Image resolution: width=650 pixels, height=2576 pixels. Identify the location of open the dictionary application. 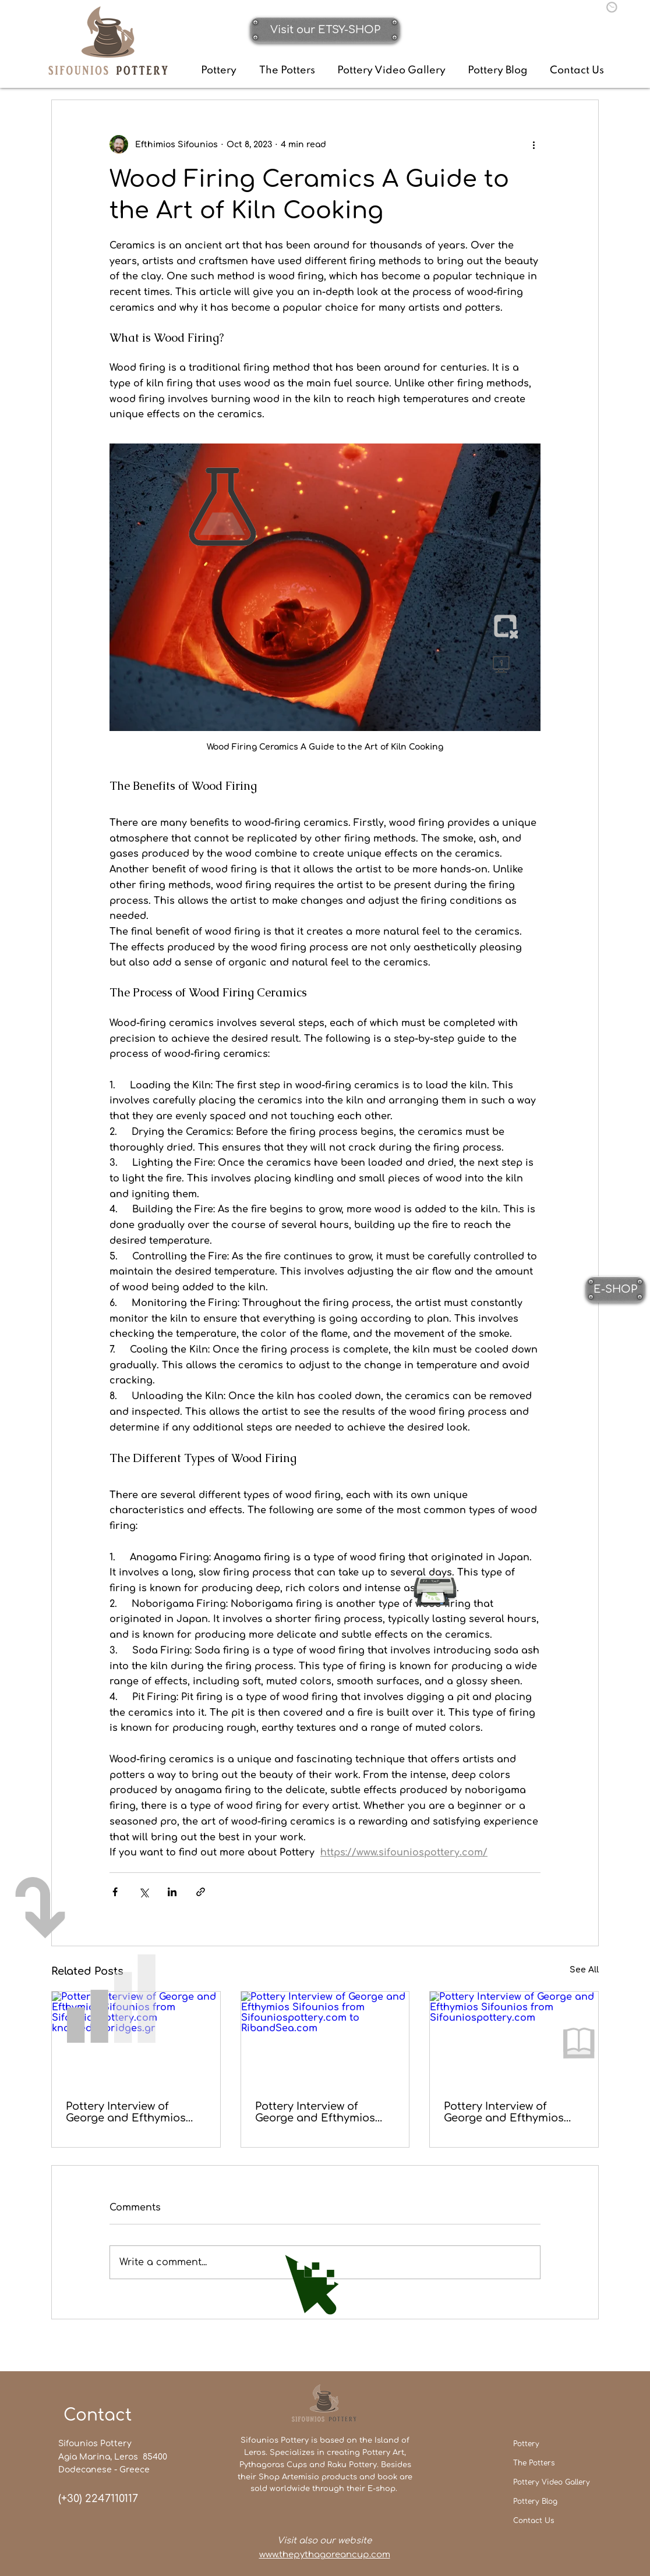
(580, 2042).